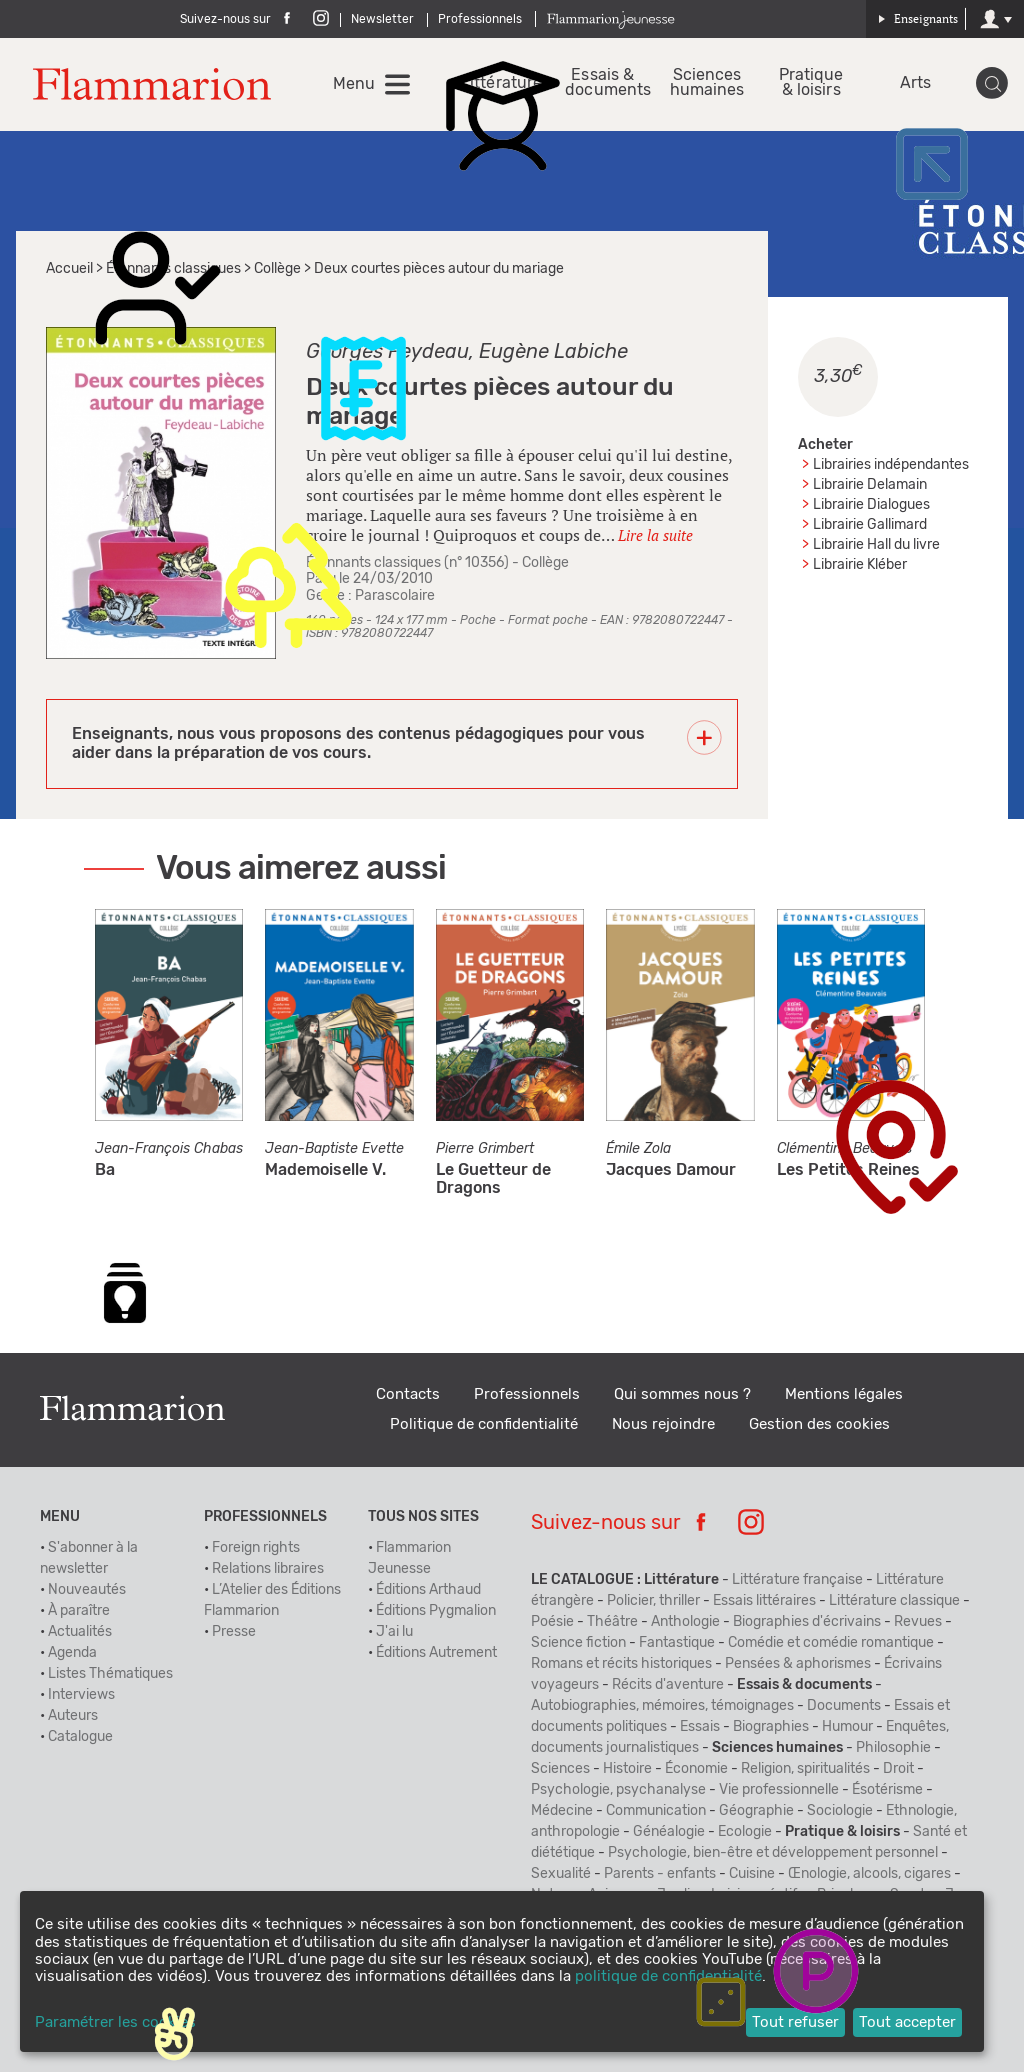 The image size is (1024, 2072). Describe the element at coordinates (125, 1293) in the screenshot. I see `view batch predictions or queued insights` at that location.